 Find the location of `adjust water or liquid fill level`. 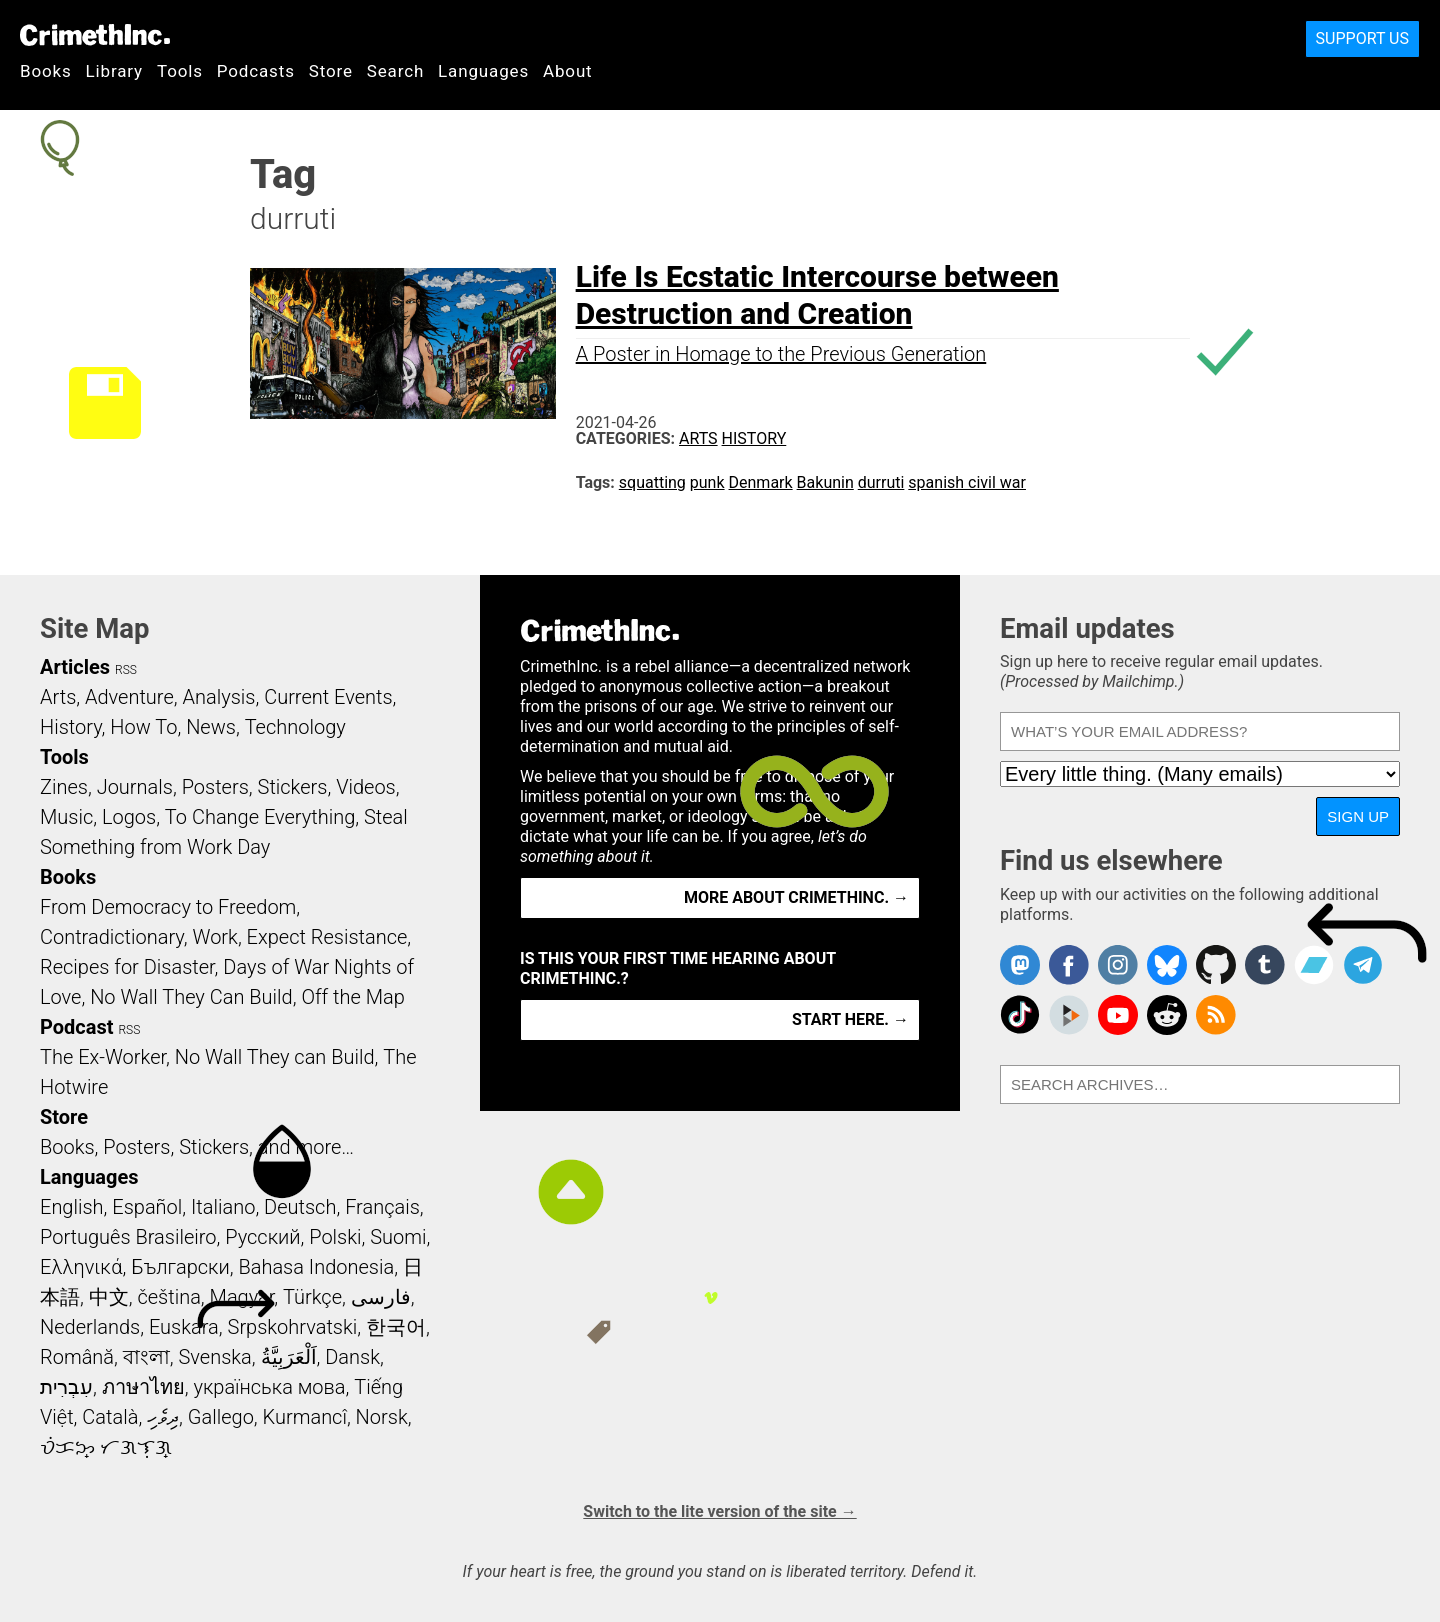

adjust water or liquid fill level is located at coordinates (282, 1164).